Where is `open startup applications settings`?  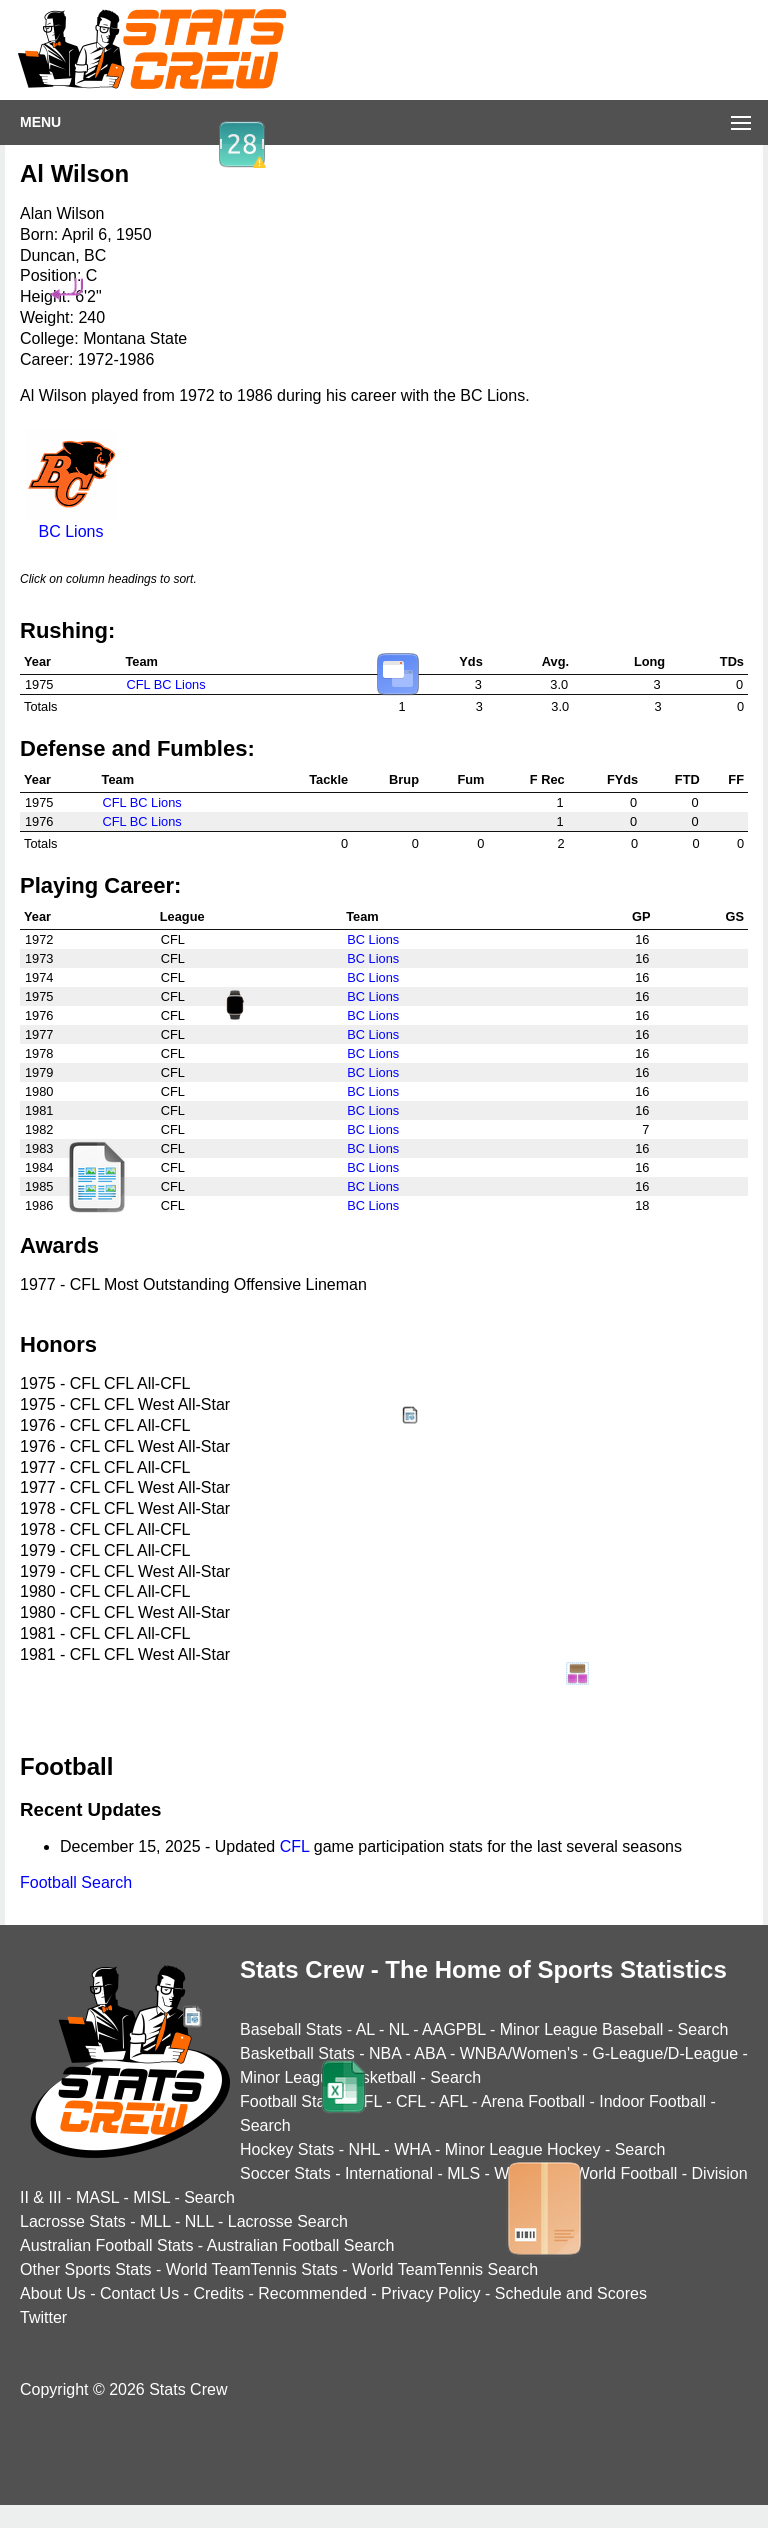 open startup applications settings is located at coordinates (398, 674).